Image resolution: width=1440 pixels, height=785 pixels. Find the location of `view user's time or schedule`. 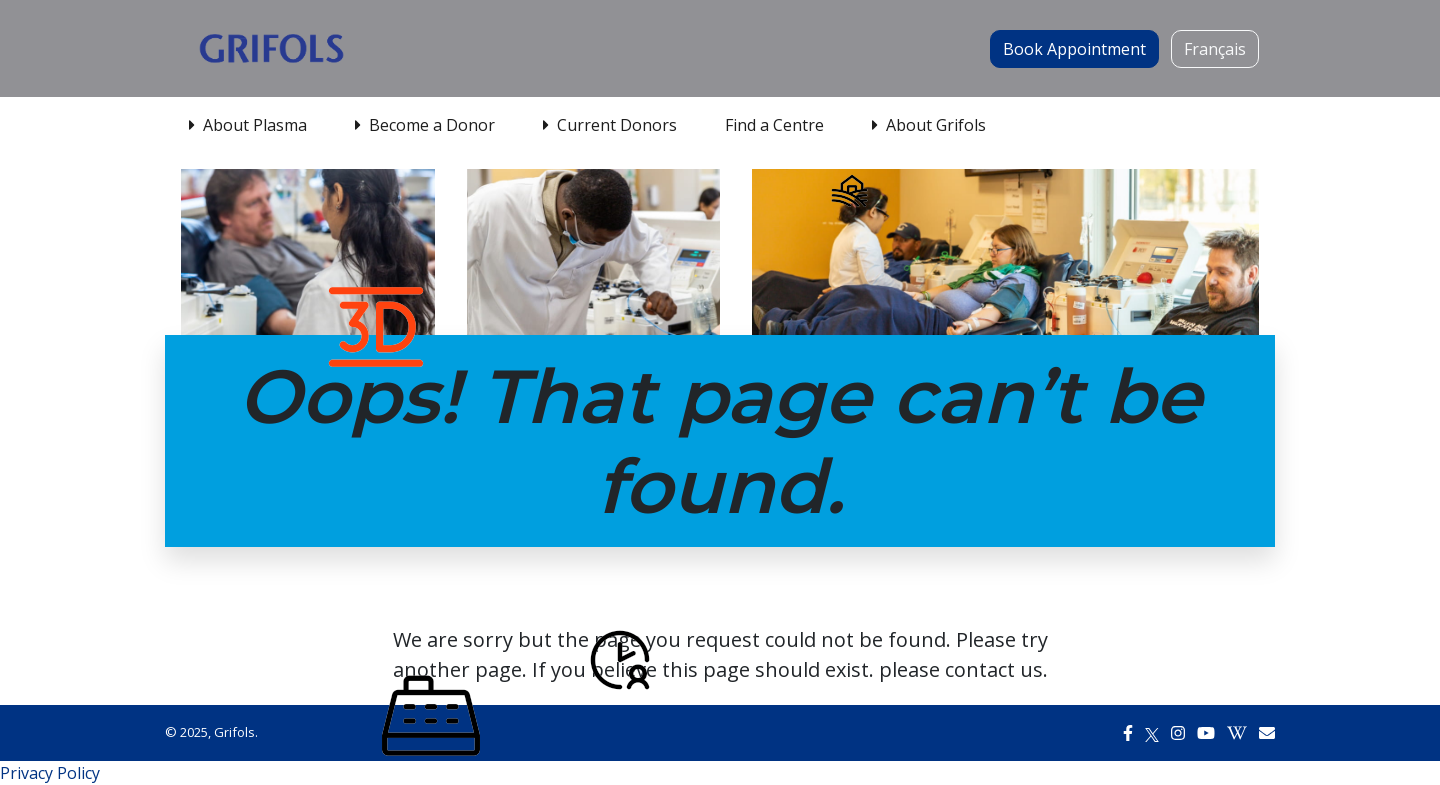

view user's time or schedule is located at coordinates (620, 660).